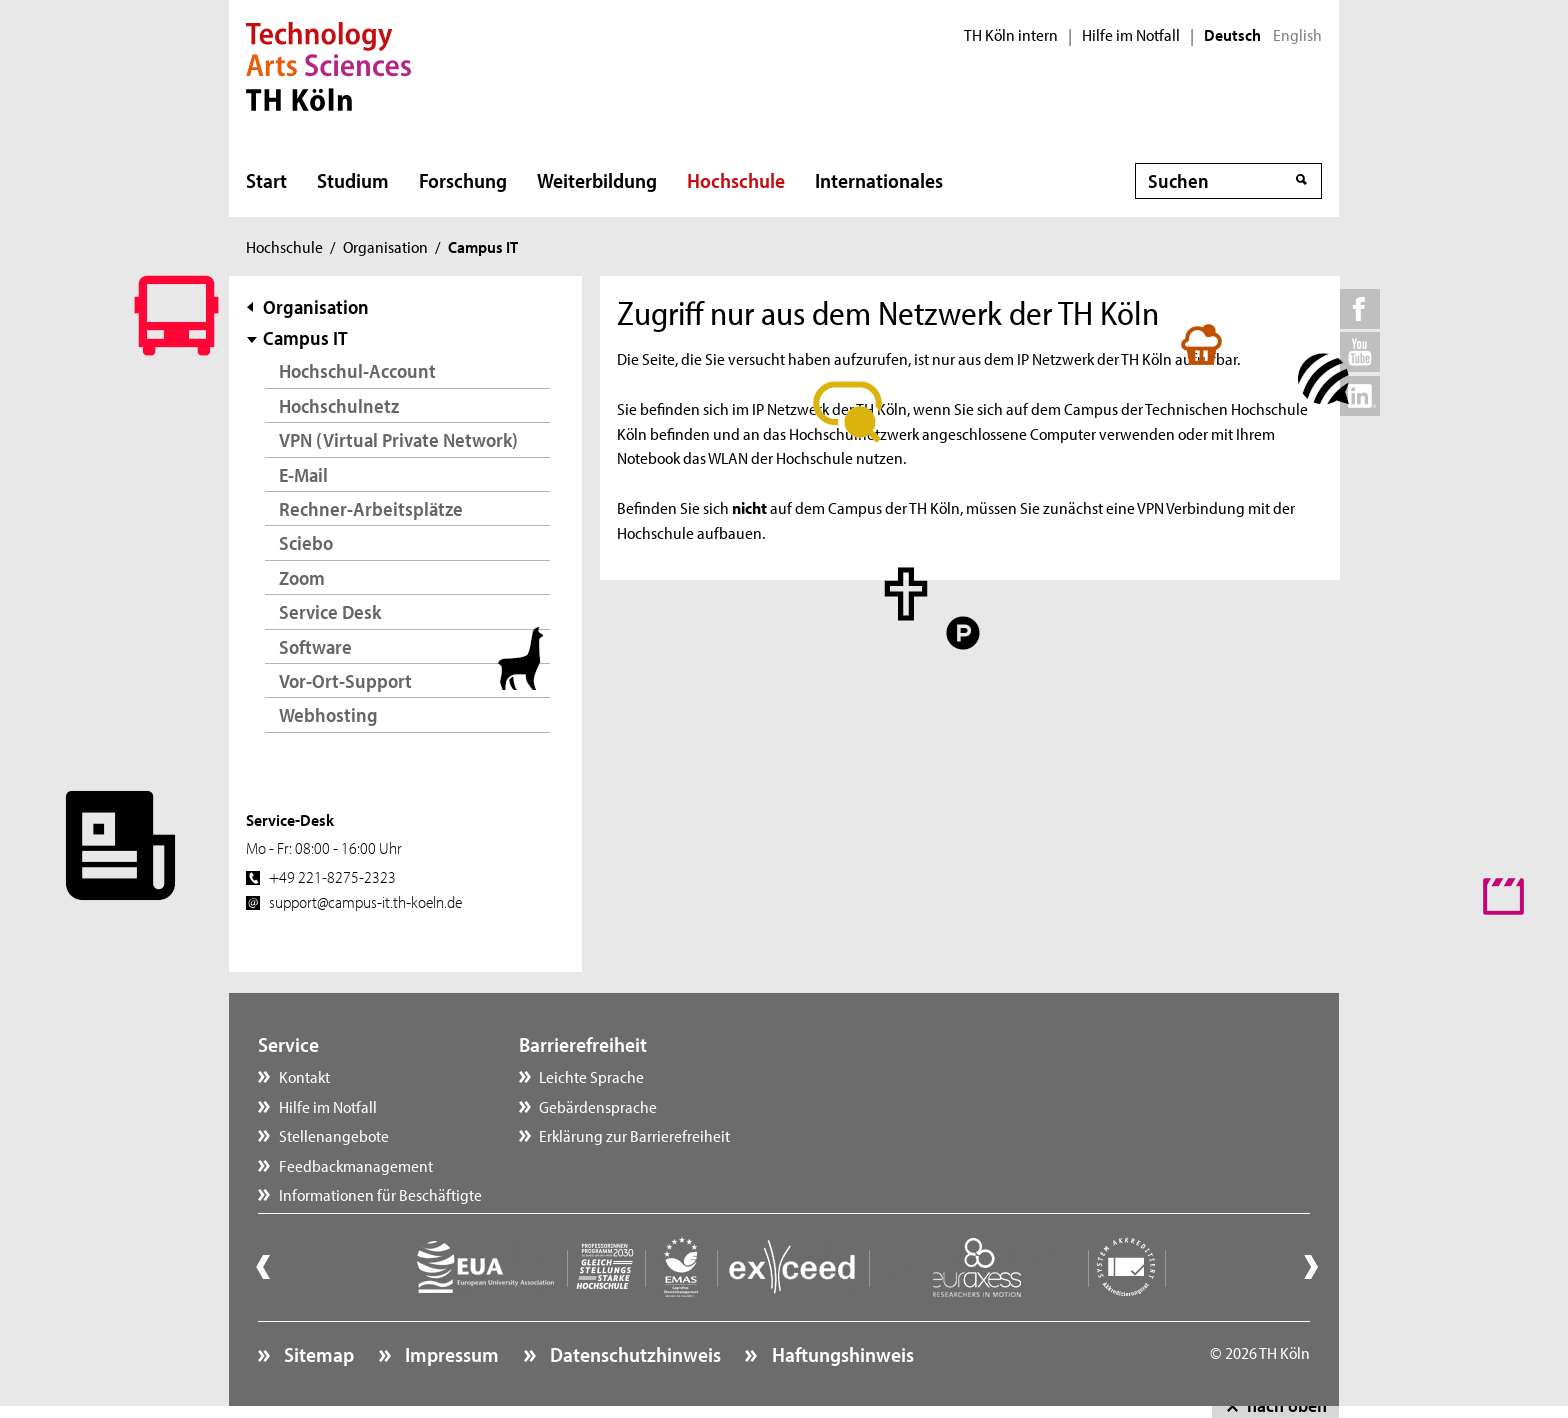  What do you see at coordinates (520, 658) in the screenshot?
I see `tina cms logo` at bounding box center [520, 658].